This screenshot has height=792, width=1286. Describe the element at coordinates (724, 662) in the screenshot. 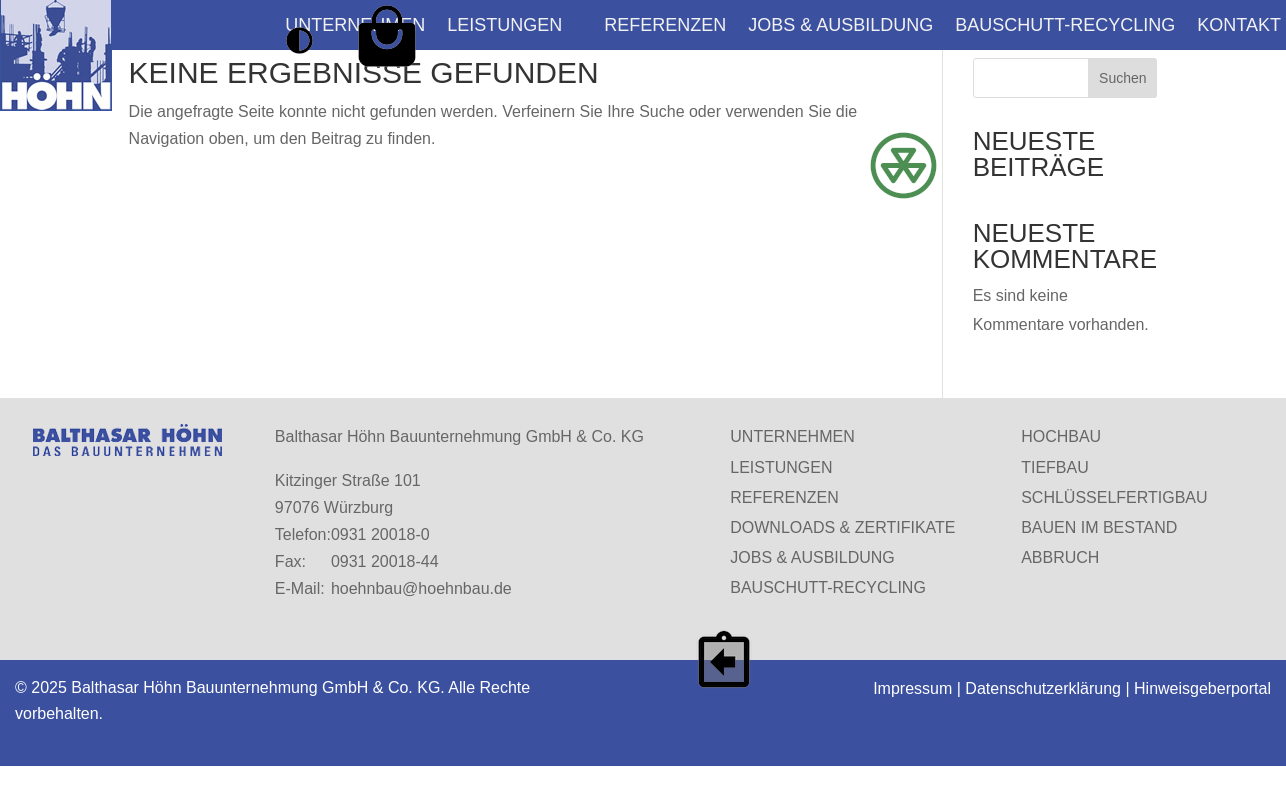

I see `return or send back an assignment` at that location.